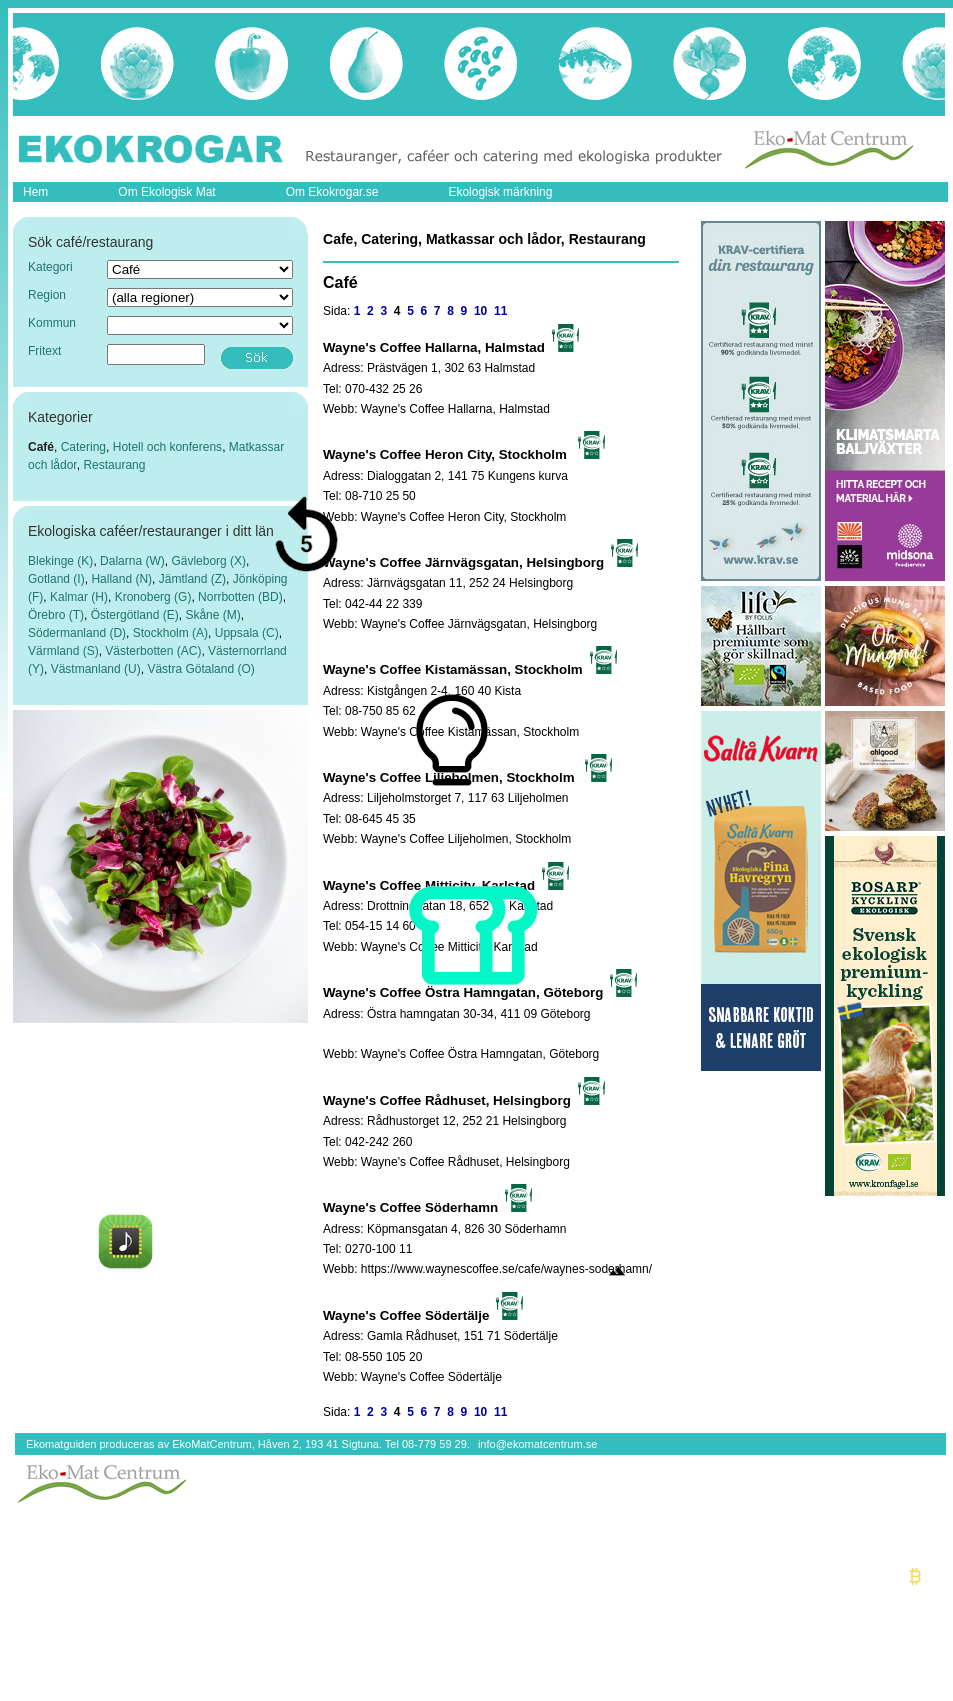  Describe the element at coordinates (125, 1241) in the screenshot. I see `audio card or sound hardware device` at that location.